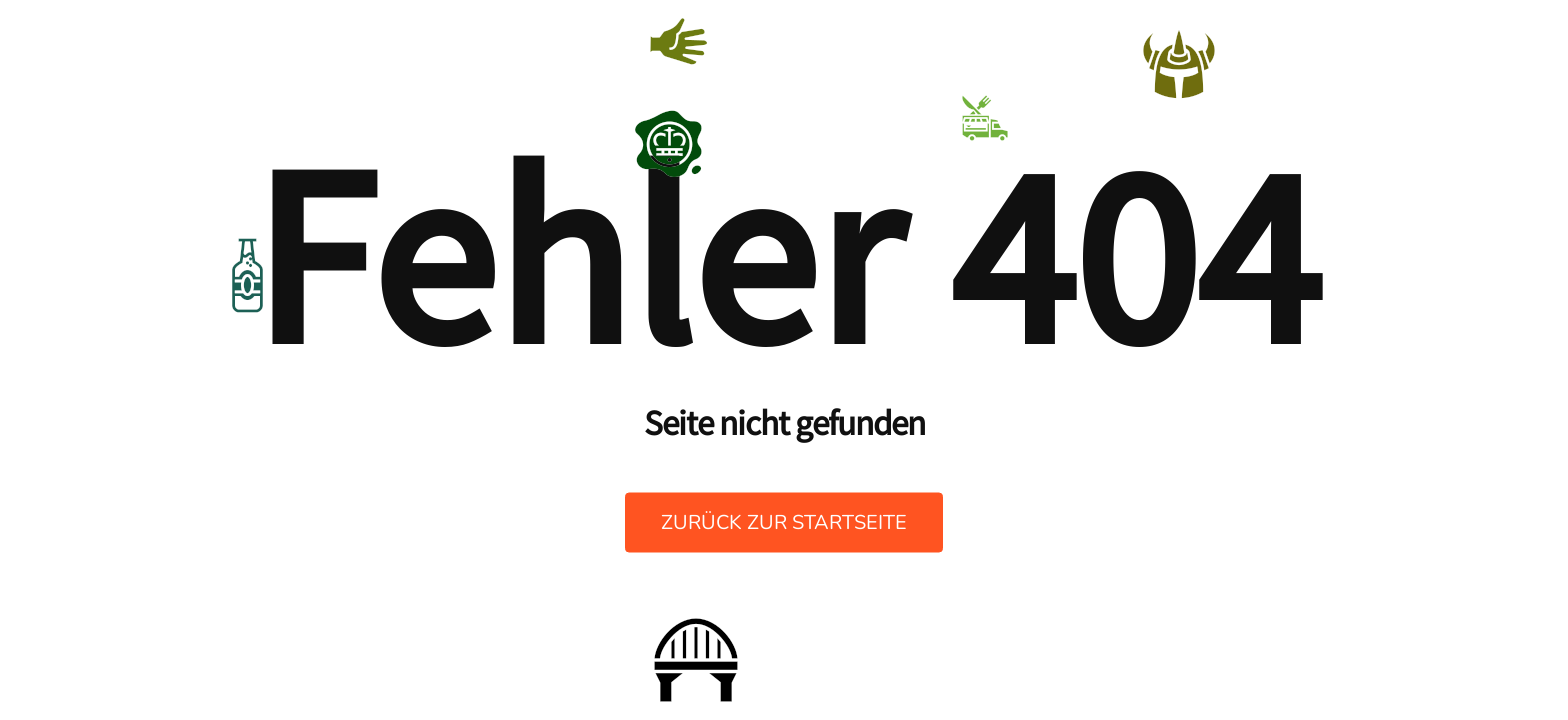 Image resolution: width=1568 pixels, height=720 pixels. Describe the element at coordinates (247, 275) in the screenshot. I see `browse beer or beverage options` at that location.